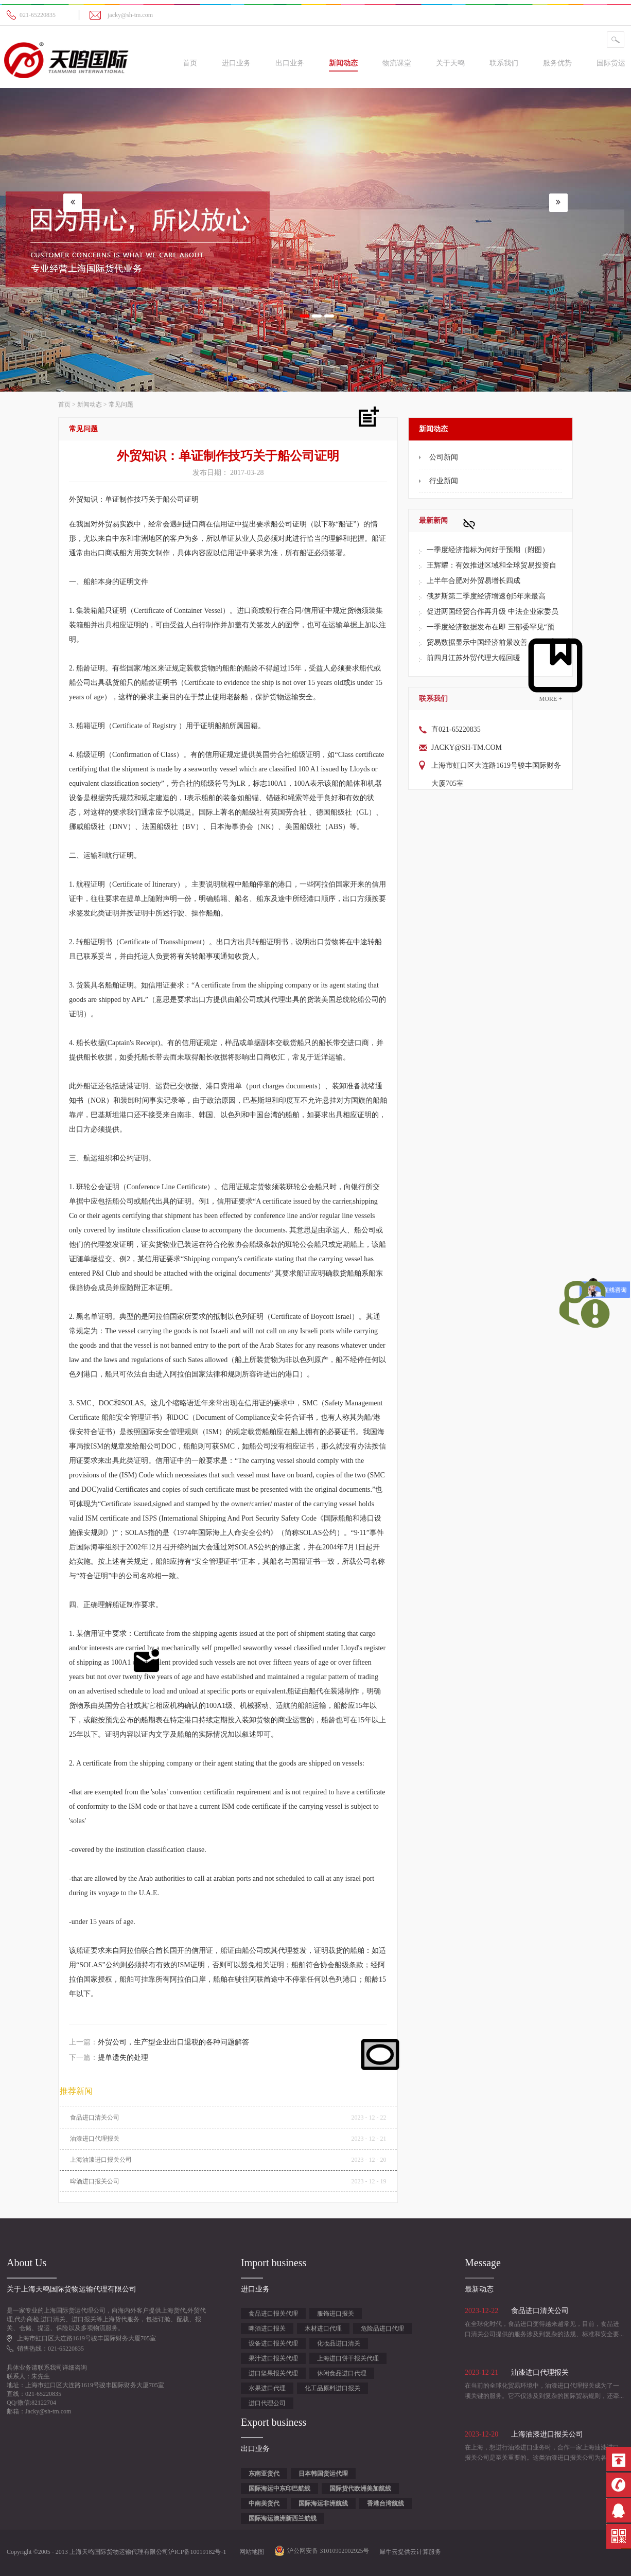 The width and height of the screenshot is (631, 2576). What do you see at coordinates (368, 417) in the screenshot?
I see `create a new post or document` at bounding box center [368, 417].